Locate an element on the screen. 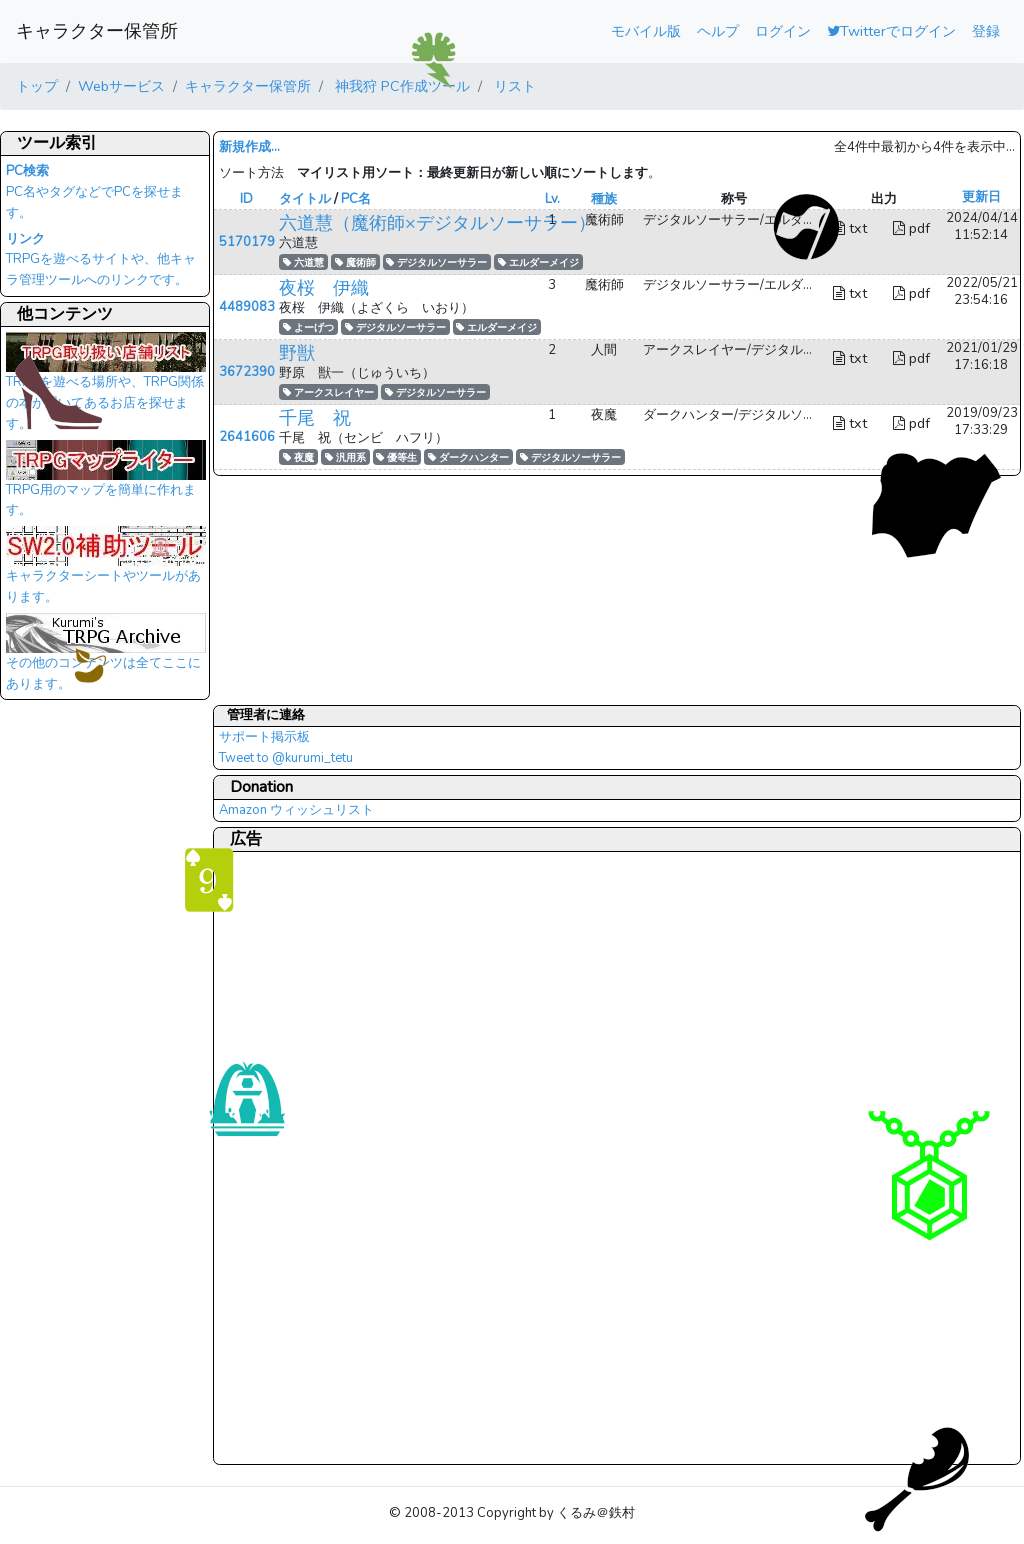  select the 9 of spades card is located at coordinates (209, 880).